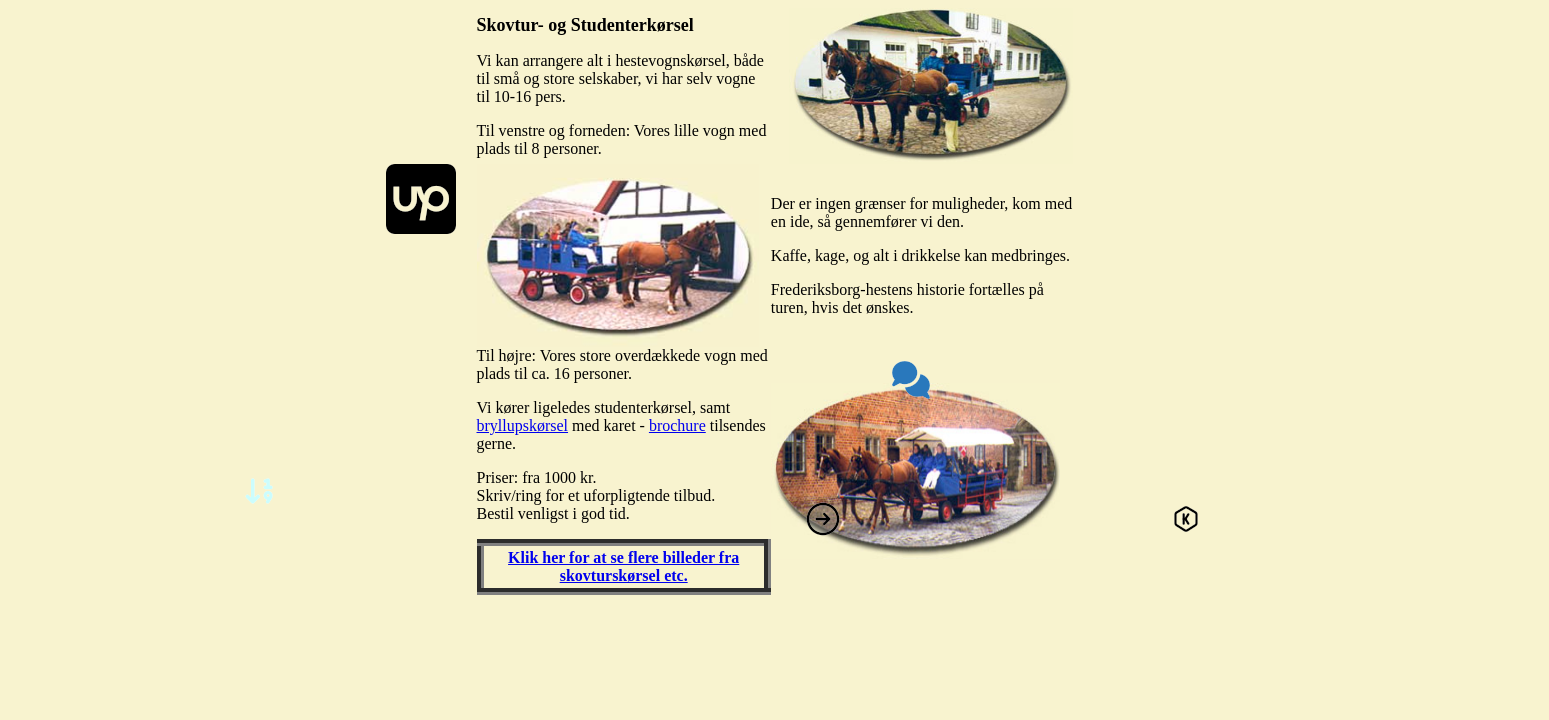 Image resolution: width=1549 pixels, height=720 pixels. I want to click on proceed to the next step, so click(823, 519).